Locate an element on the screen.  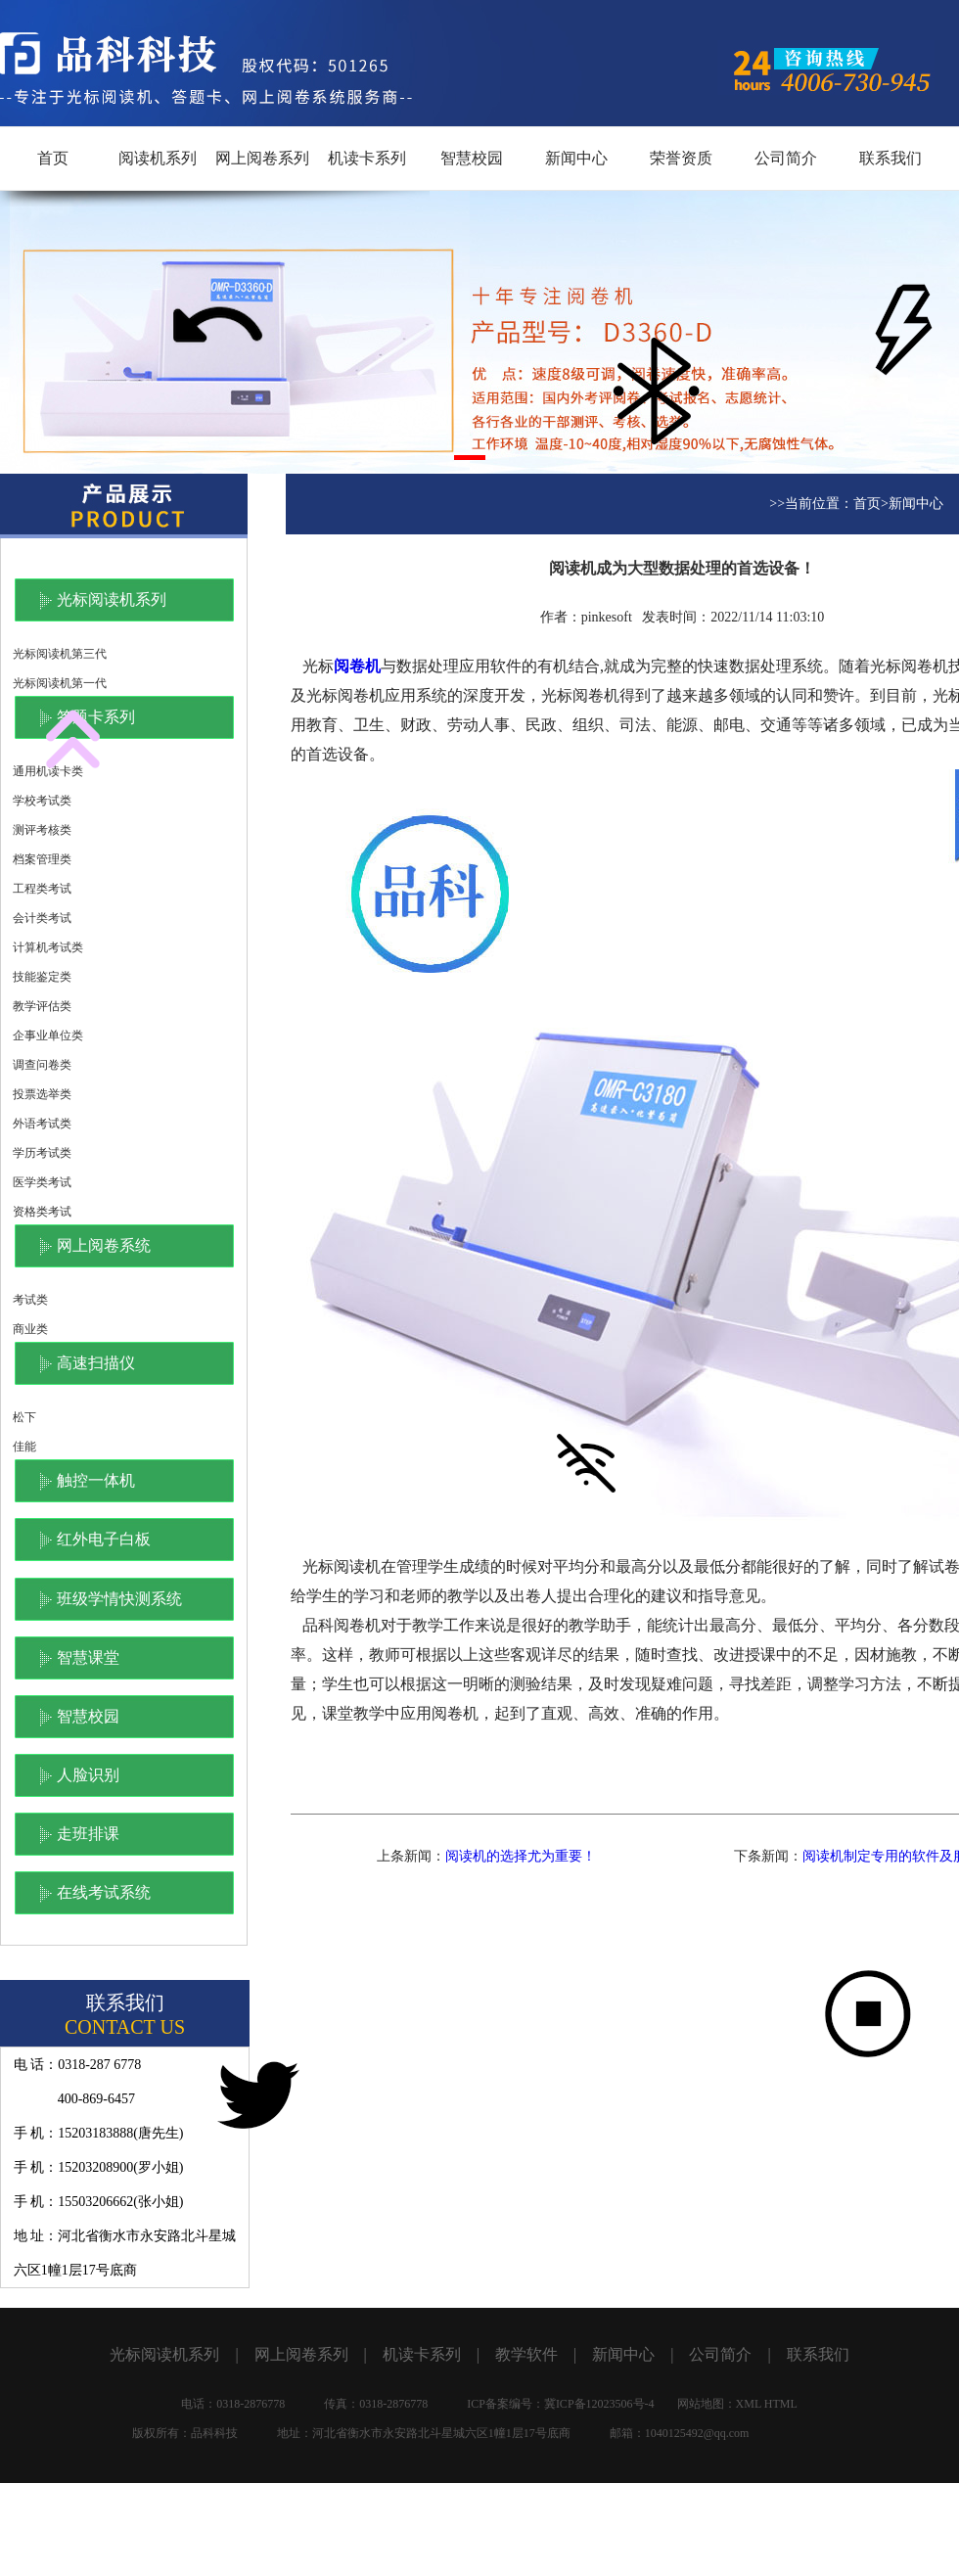
indicates wifi is disabled or unavailable is located at coordinates (586, 1463).